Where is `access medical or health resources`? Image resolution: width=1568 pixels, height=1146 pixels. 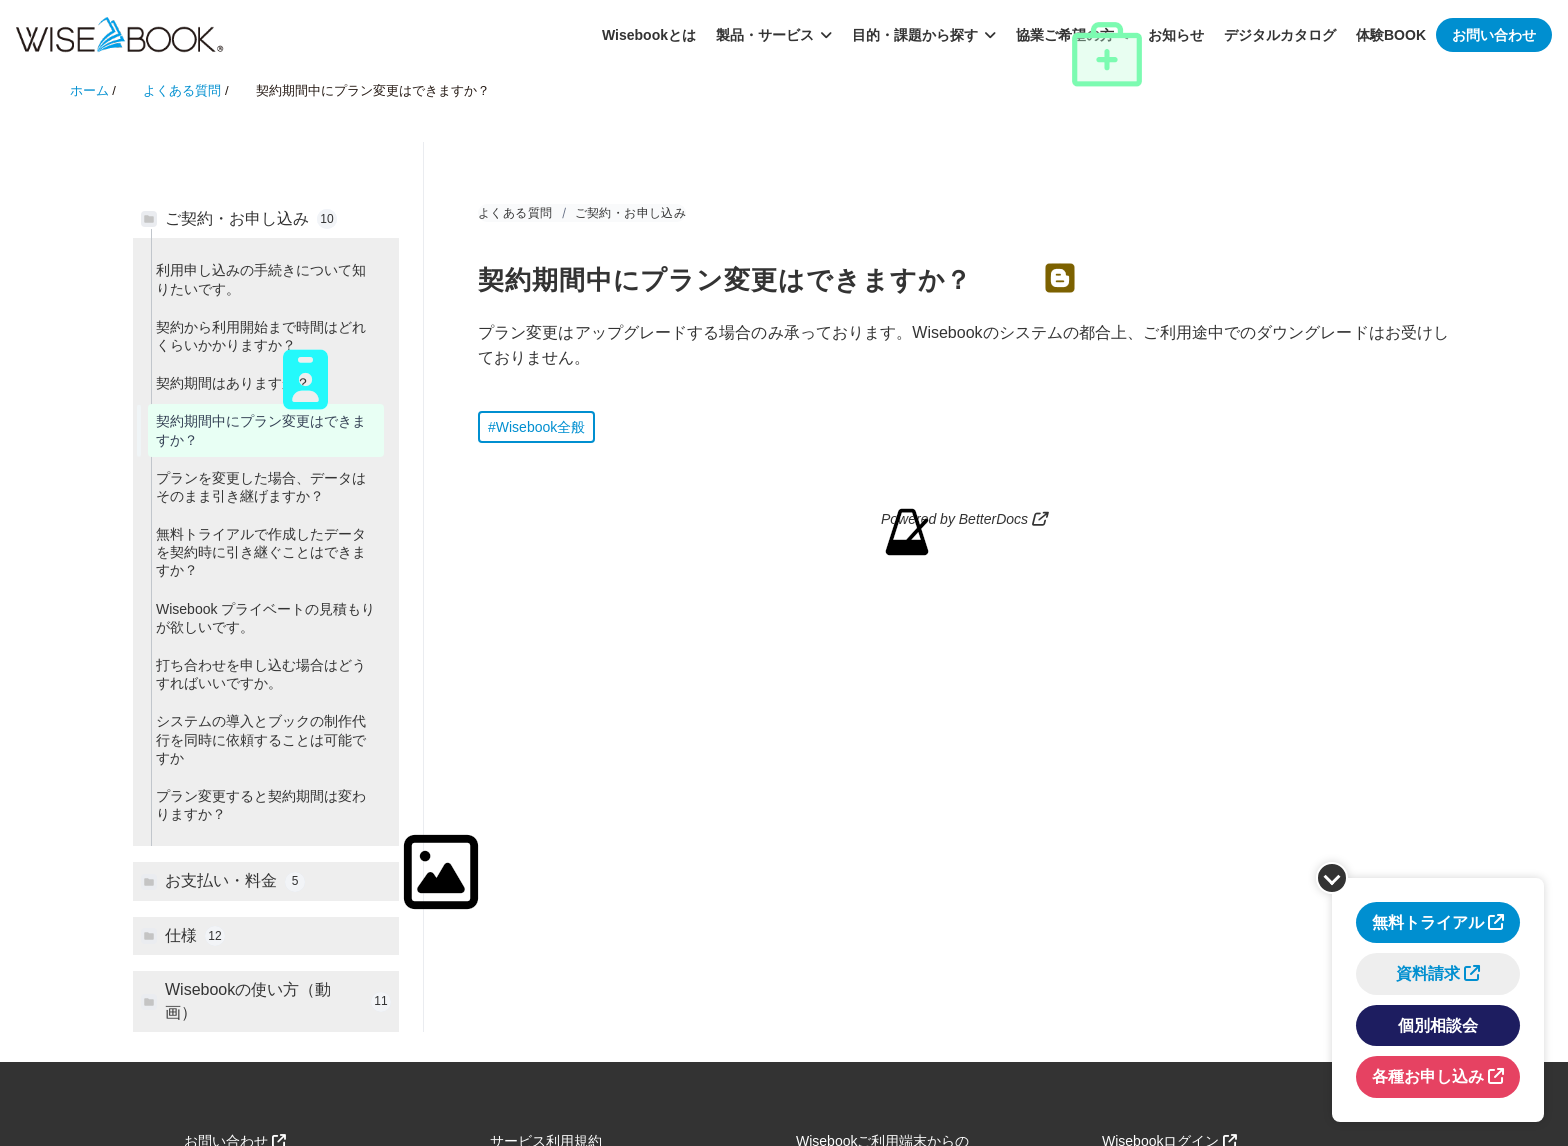
access medical or health resources is located at coordinates (1107, 57).